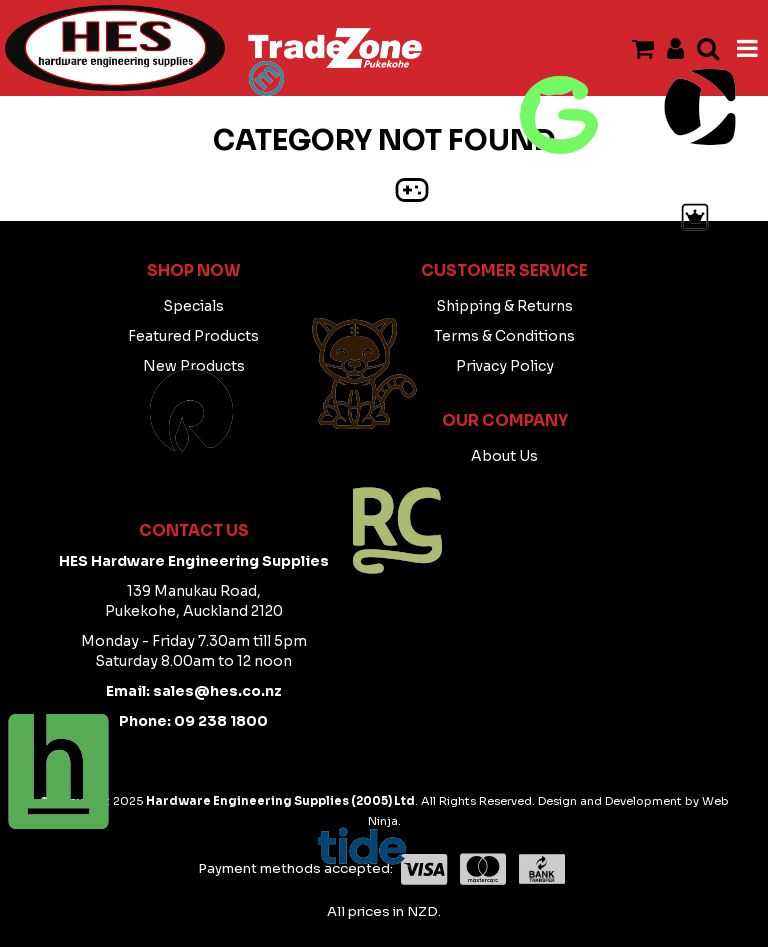  What do you see at coordinates (266, 78) in the screenshot?
I see `visit metacritic website` at bounding box center [266, 78].